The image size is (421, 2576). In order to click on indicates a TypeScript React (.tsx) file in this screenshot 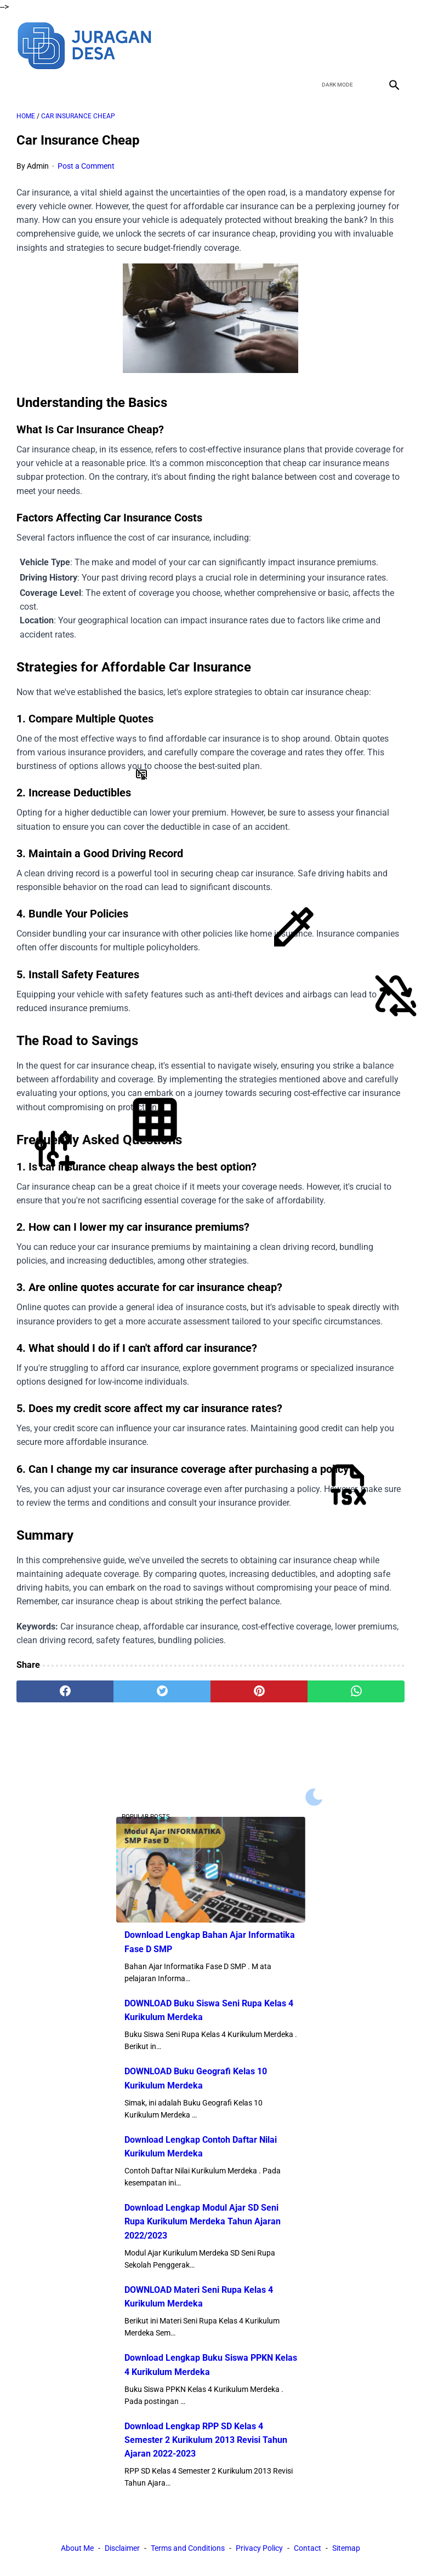, I will do `click(348, 1484)`.